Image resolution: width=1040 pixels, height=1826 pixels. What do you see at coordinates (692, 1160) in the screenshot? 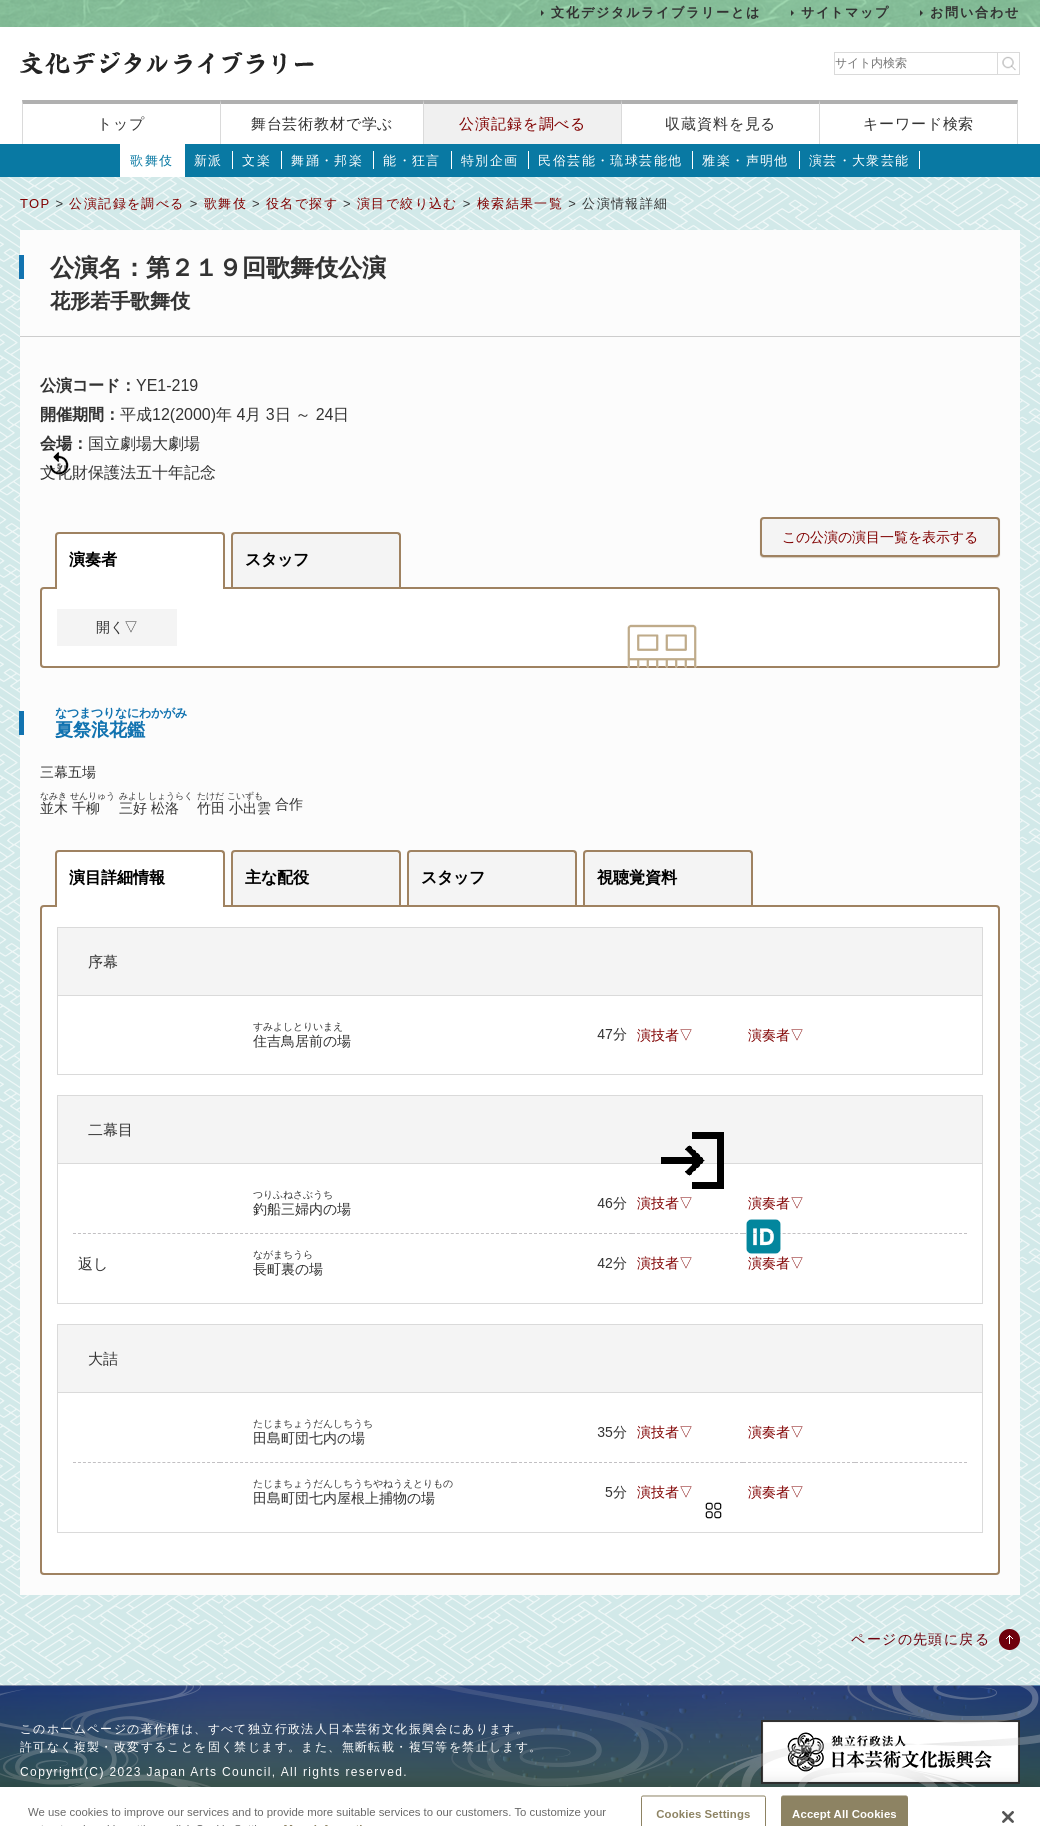
I see `log in to your account` at bounding box center [692, 1160].